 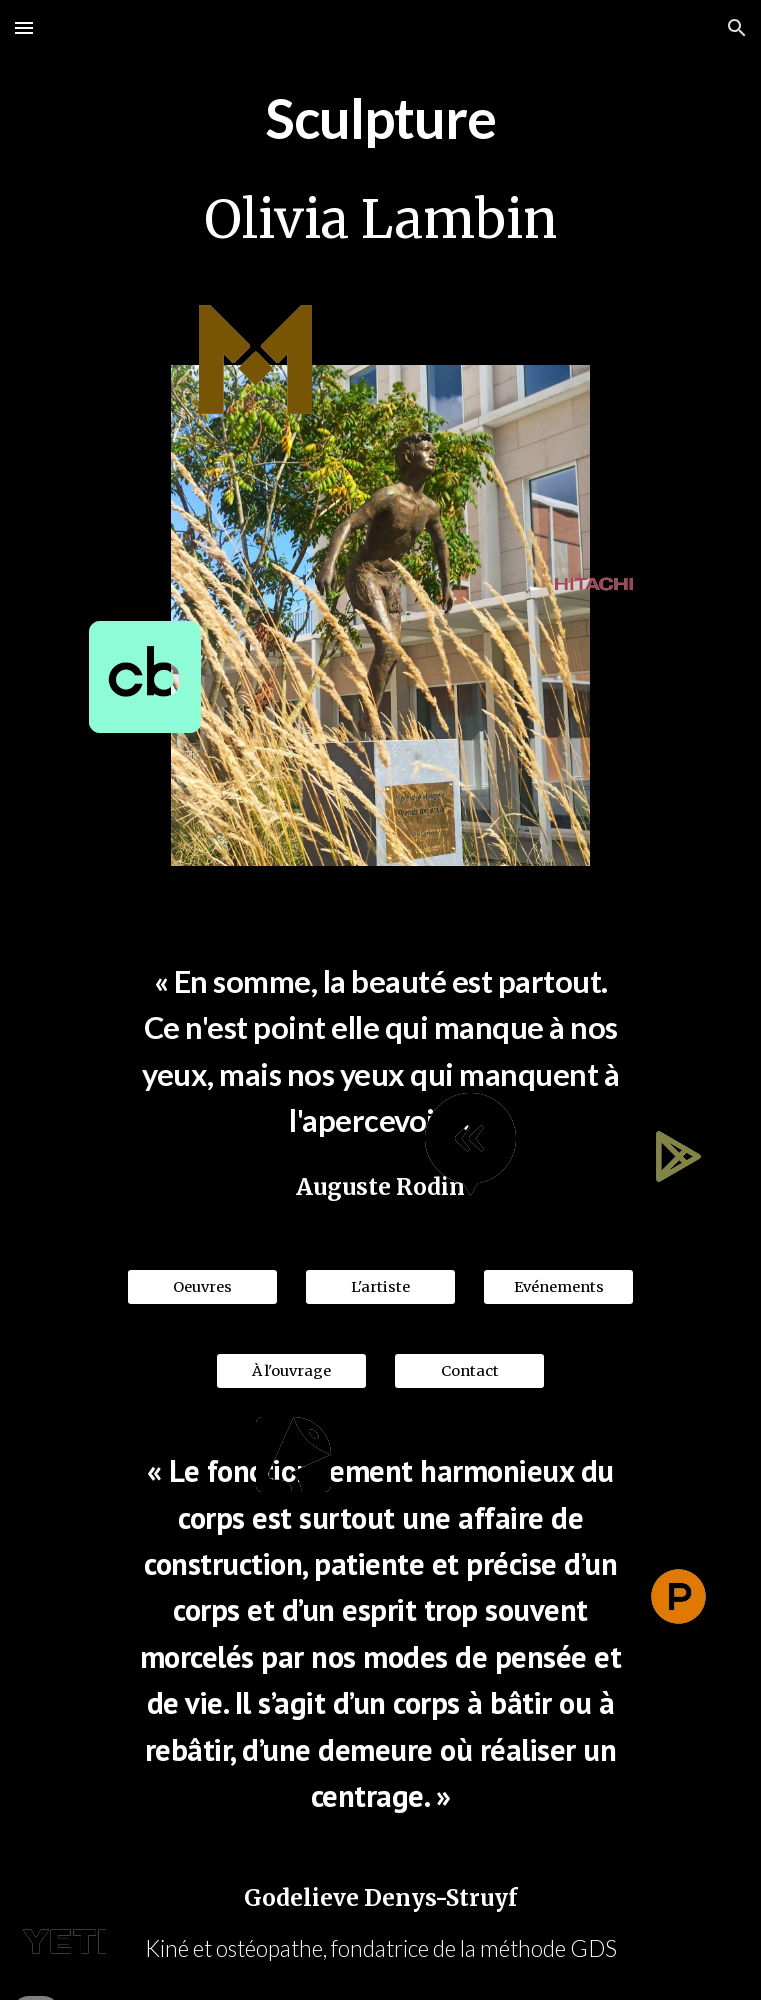 I want to click on open the AnkerMake 3D printer app, so click(x=255, y=359).